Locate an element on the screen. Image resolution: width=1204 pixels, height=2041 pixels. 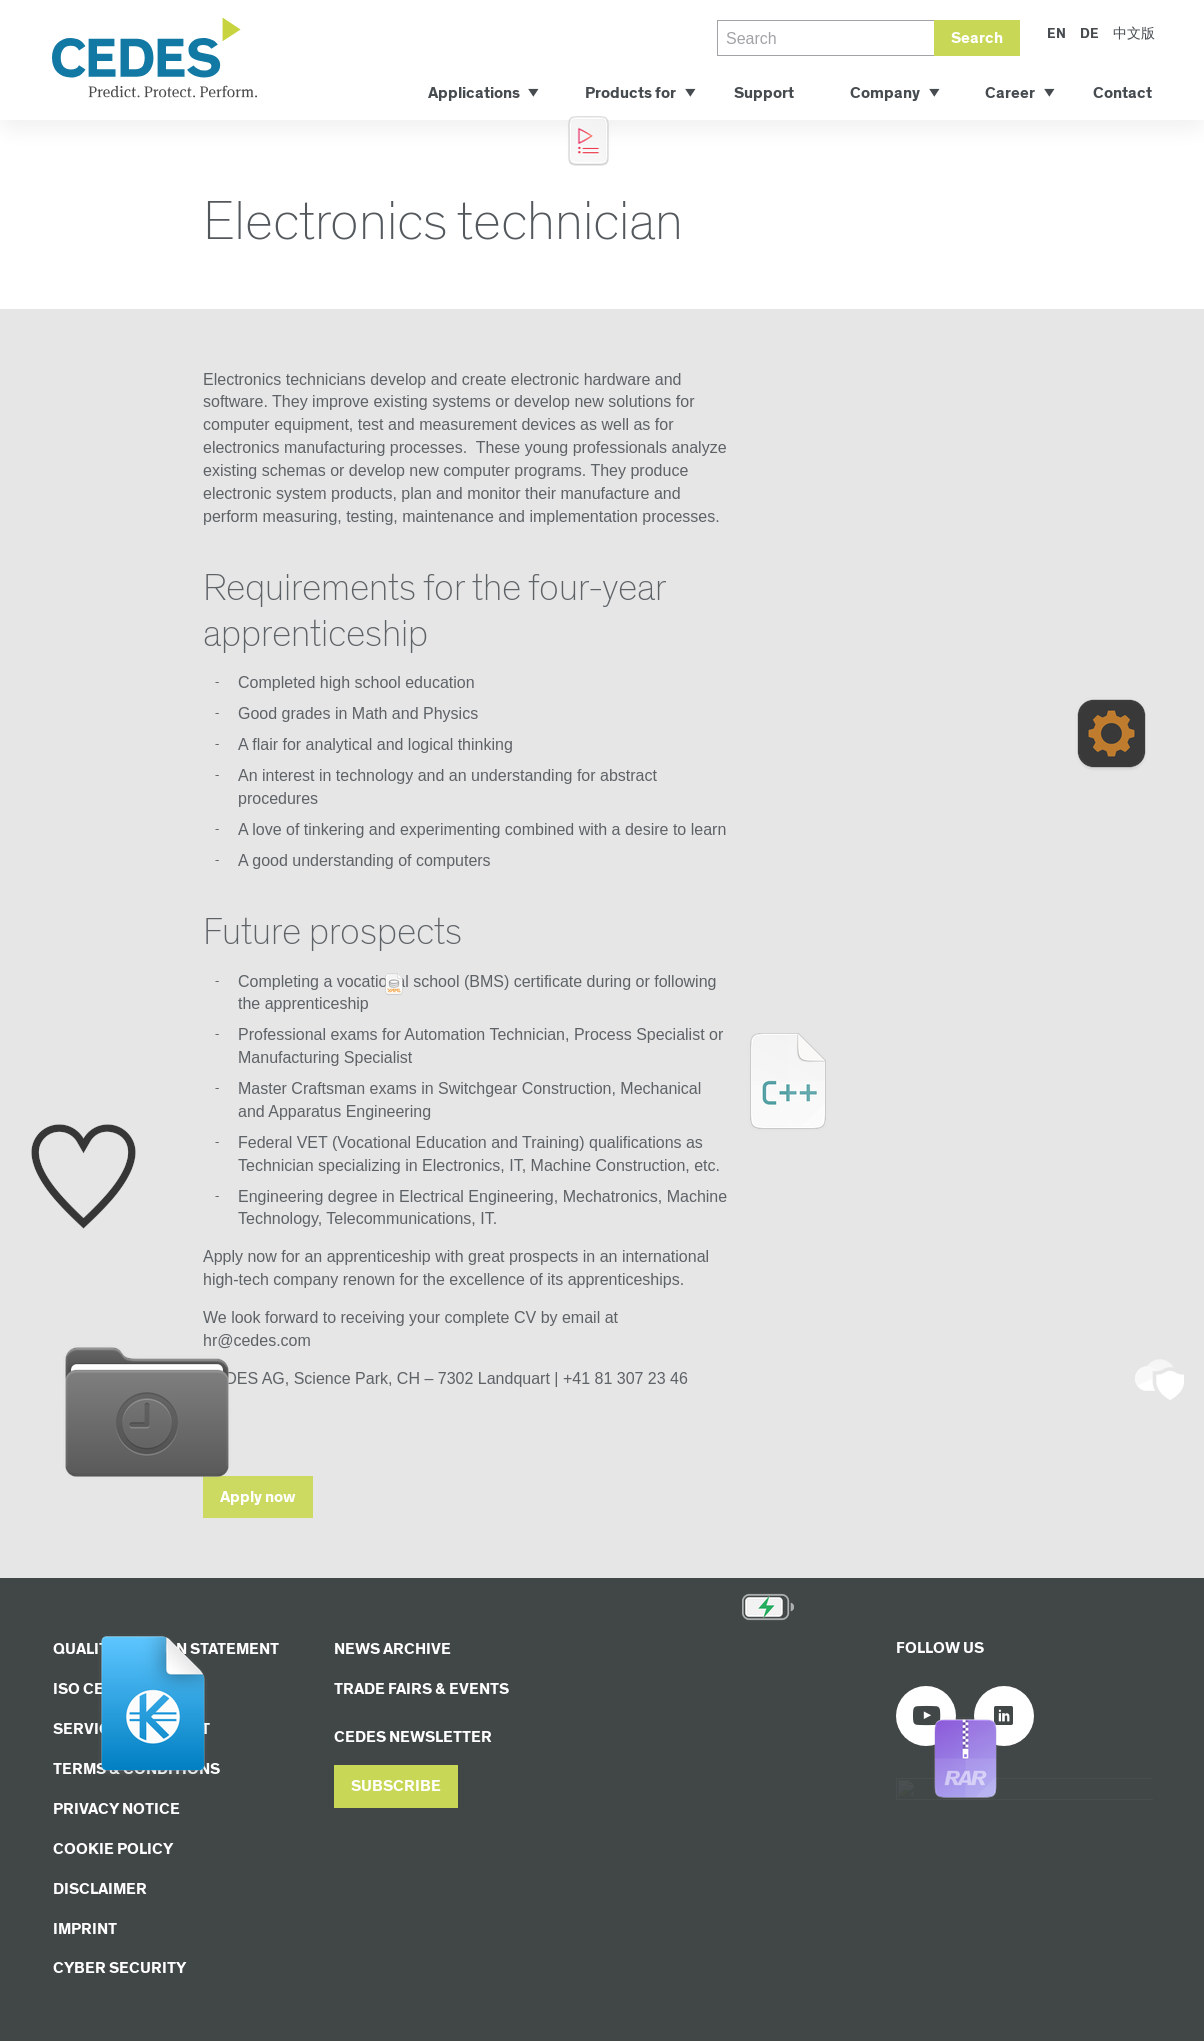
access temporary files folder is located at coordinates (147, 1412).